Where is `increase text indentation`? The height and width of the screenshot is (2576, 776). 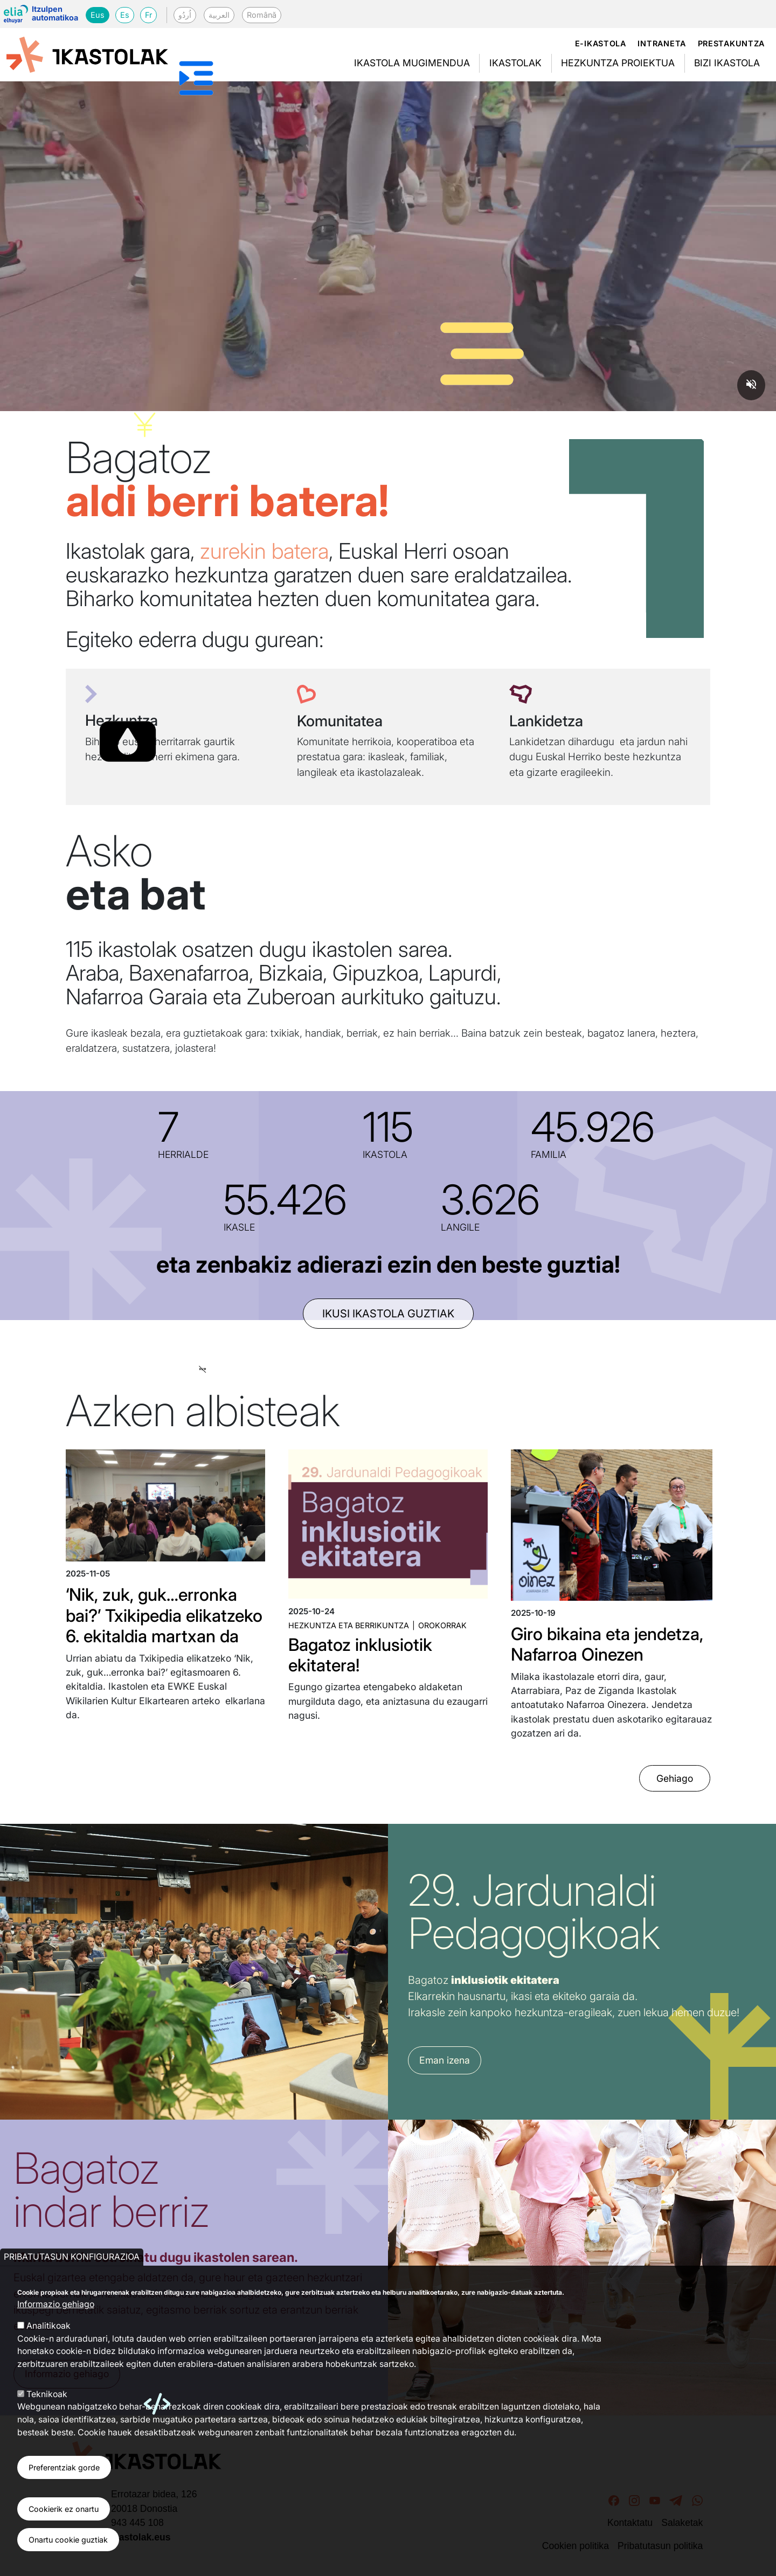
increase text indentation is located at coordinates (196, 78).